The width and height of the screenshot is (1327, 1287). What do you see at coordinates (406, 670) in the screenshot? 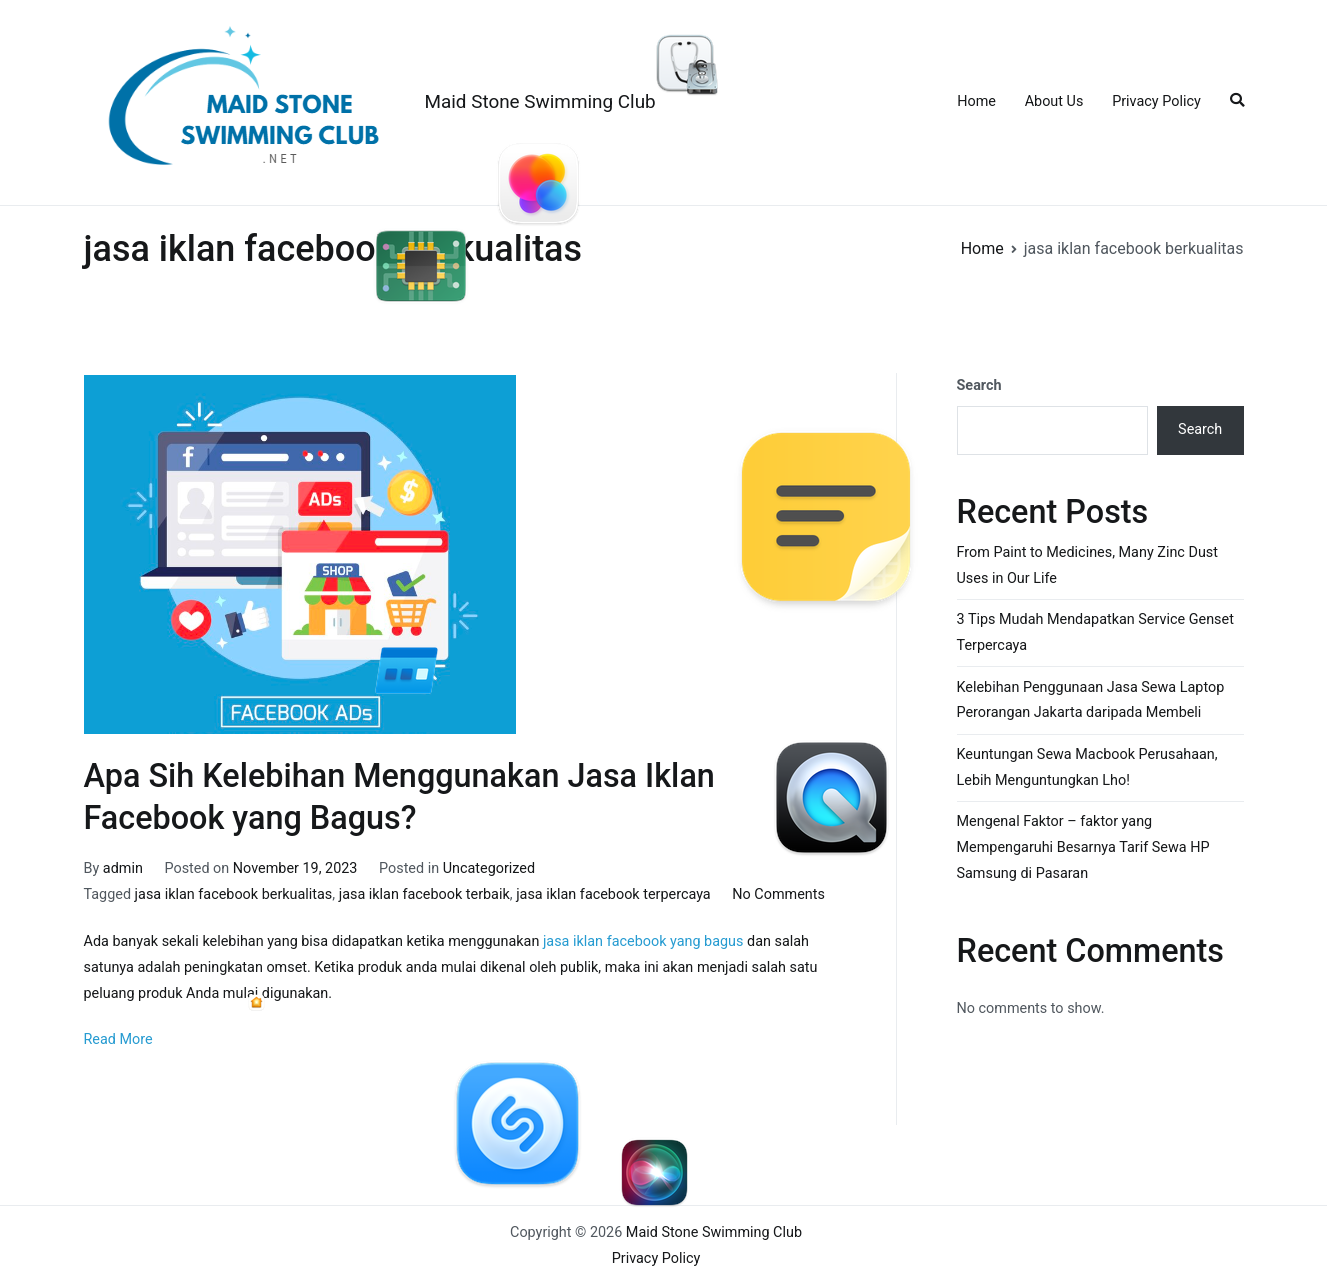
I see `launch autoruns system utility` at bounding box center [406, 670].